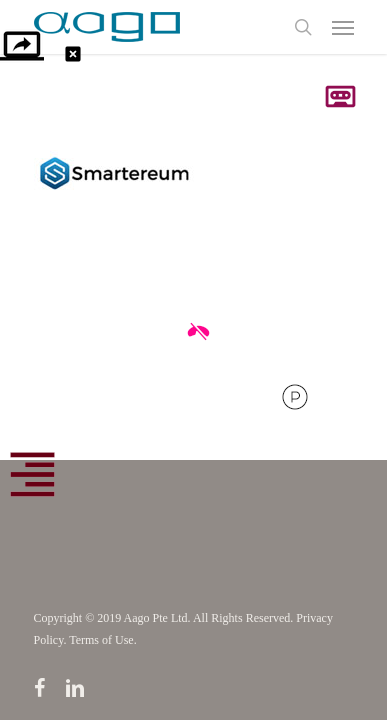  I want to click on align text to the right, so click(32, 474).